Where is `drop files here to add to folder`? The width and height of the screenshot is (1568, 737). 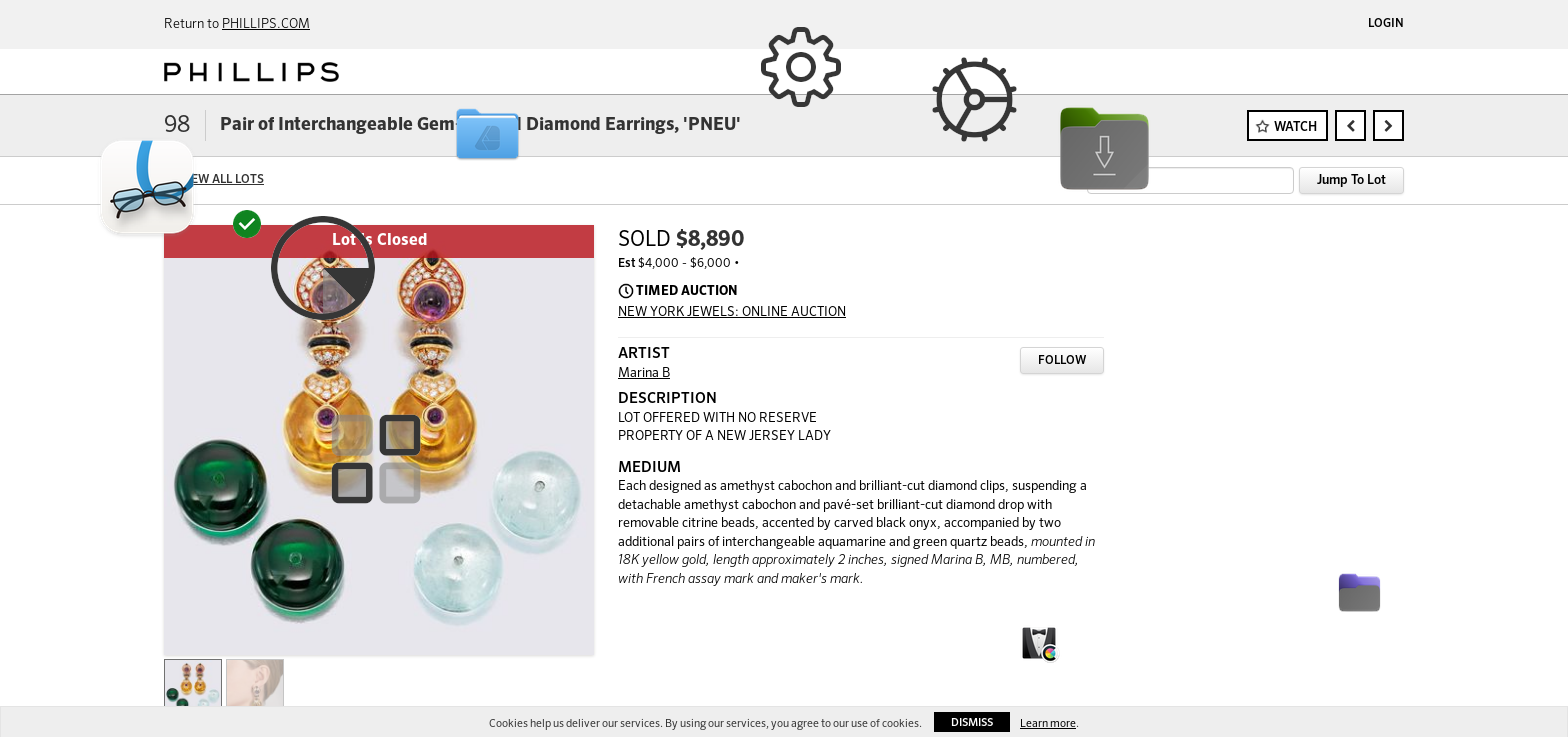
drop files here to add to folder is located at coordinates (1359, 592).